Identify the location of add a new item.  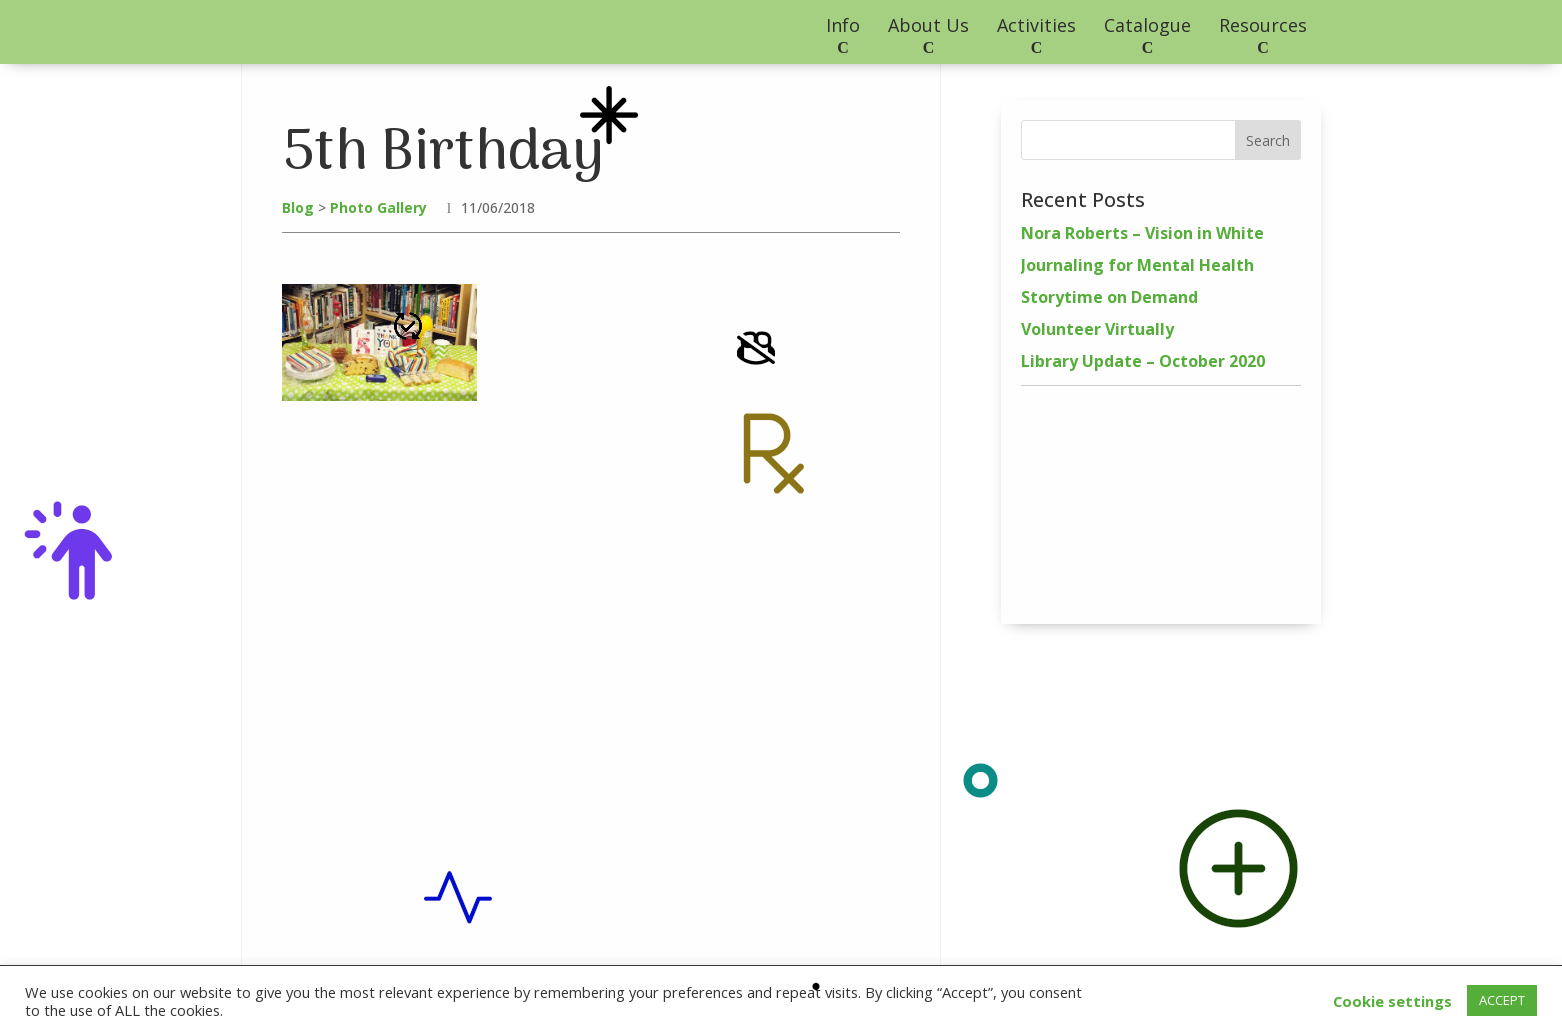
(1238, 868).